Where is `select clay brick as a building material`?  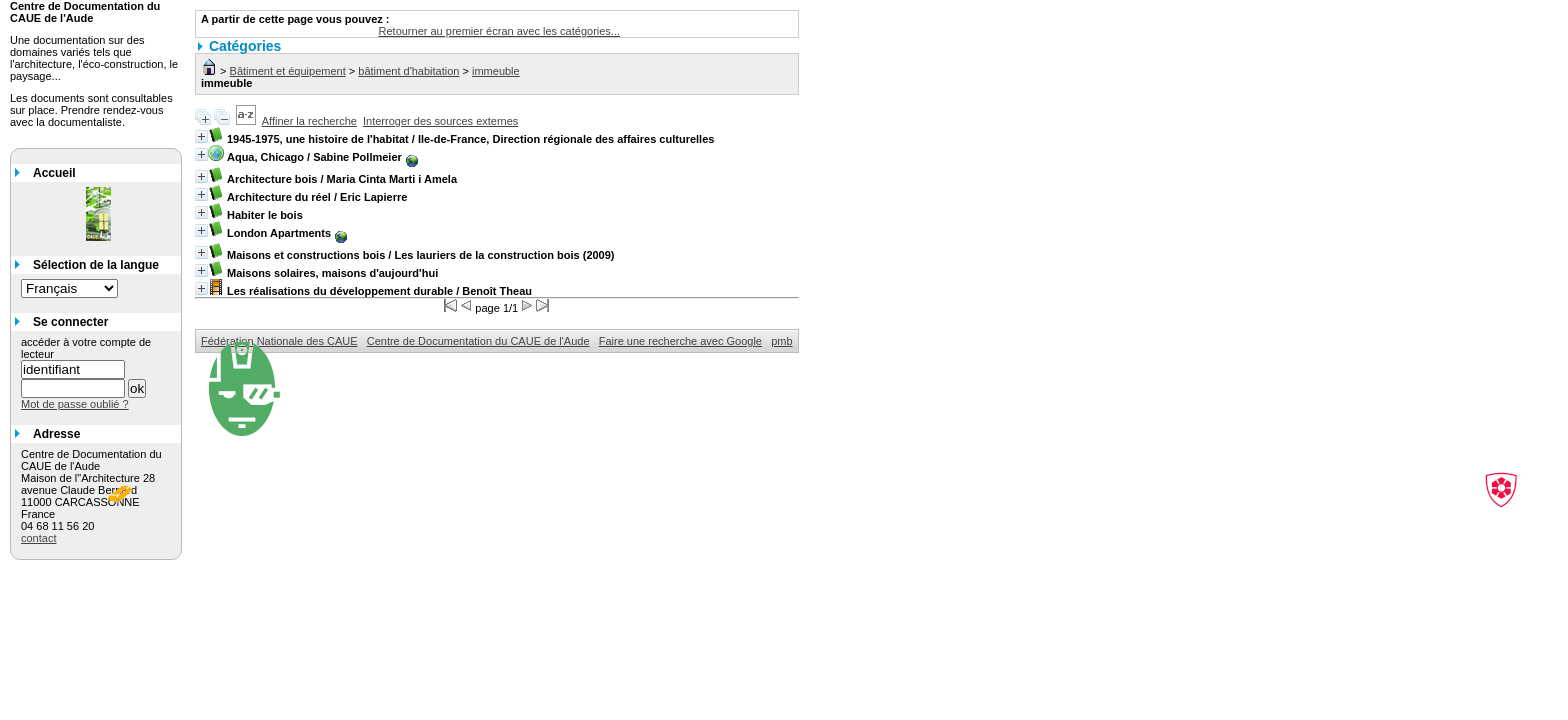
select clay brick as a building material is located at coordinates (120, 494).